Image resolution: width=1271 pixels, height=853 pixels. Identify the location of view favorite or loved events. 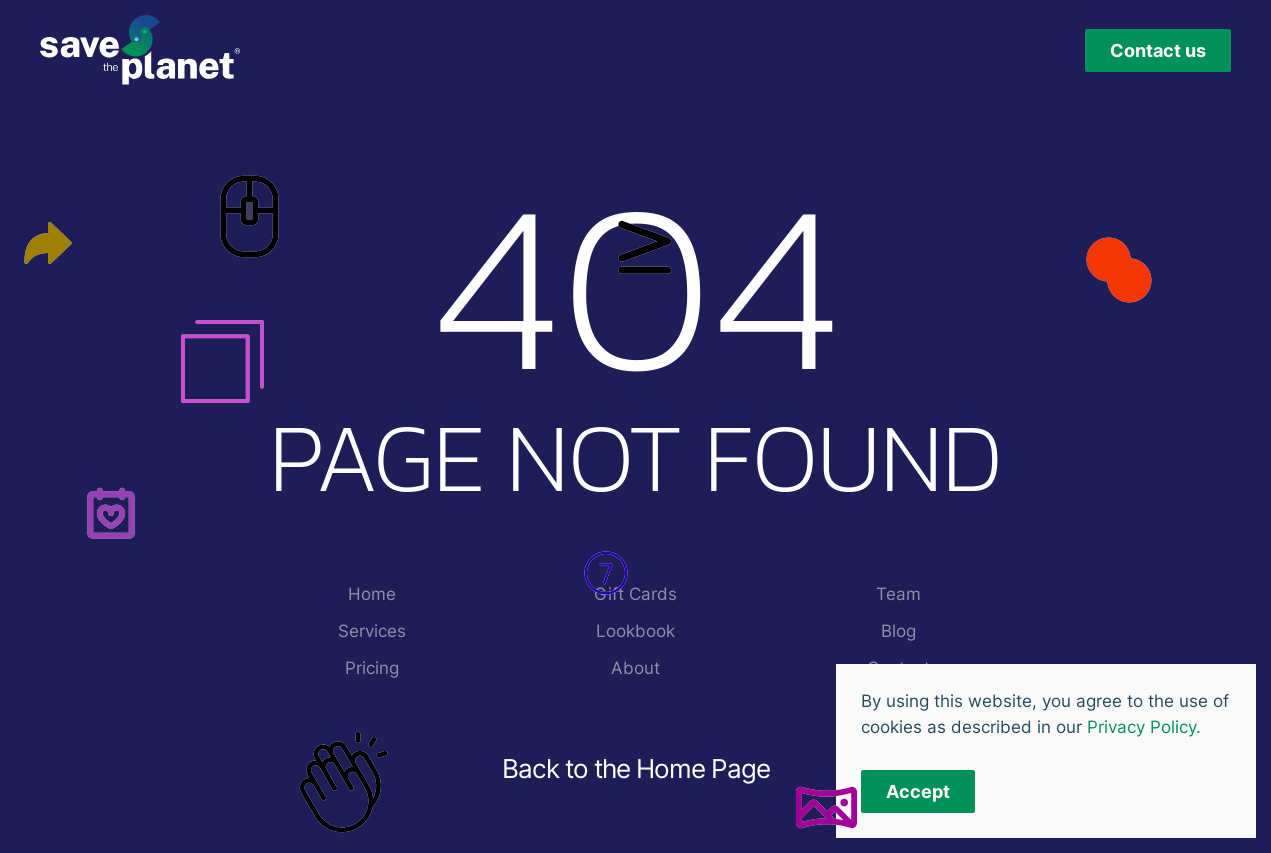
(111, 515).